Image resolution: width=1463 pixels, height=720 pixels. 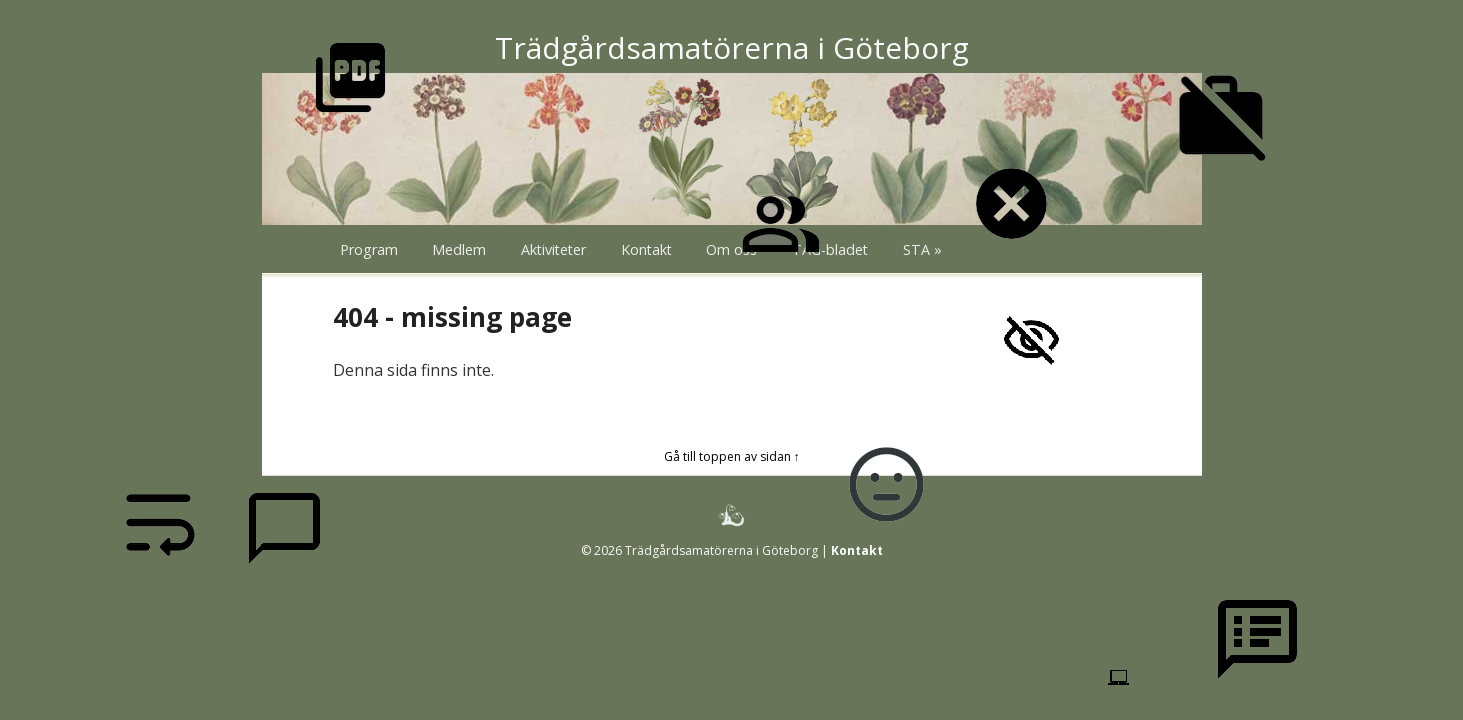 What do you see at coordinates (158, 522) in the screenshot?
I see `toggle text wrapping in a document or editor` at bounding box center [158, 522].